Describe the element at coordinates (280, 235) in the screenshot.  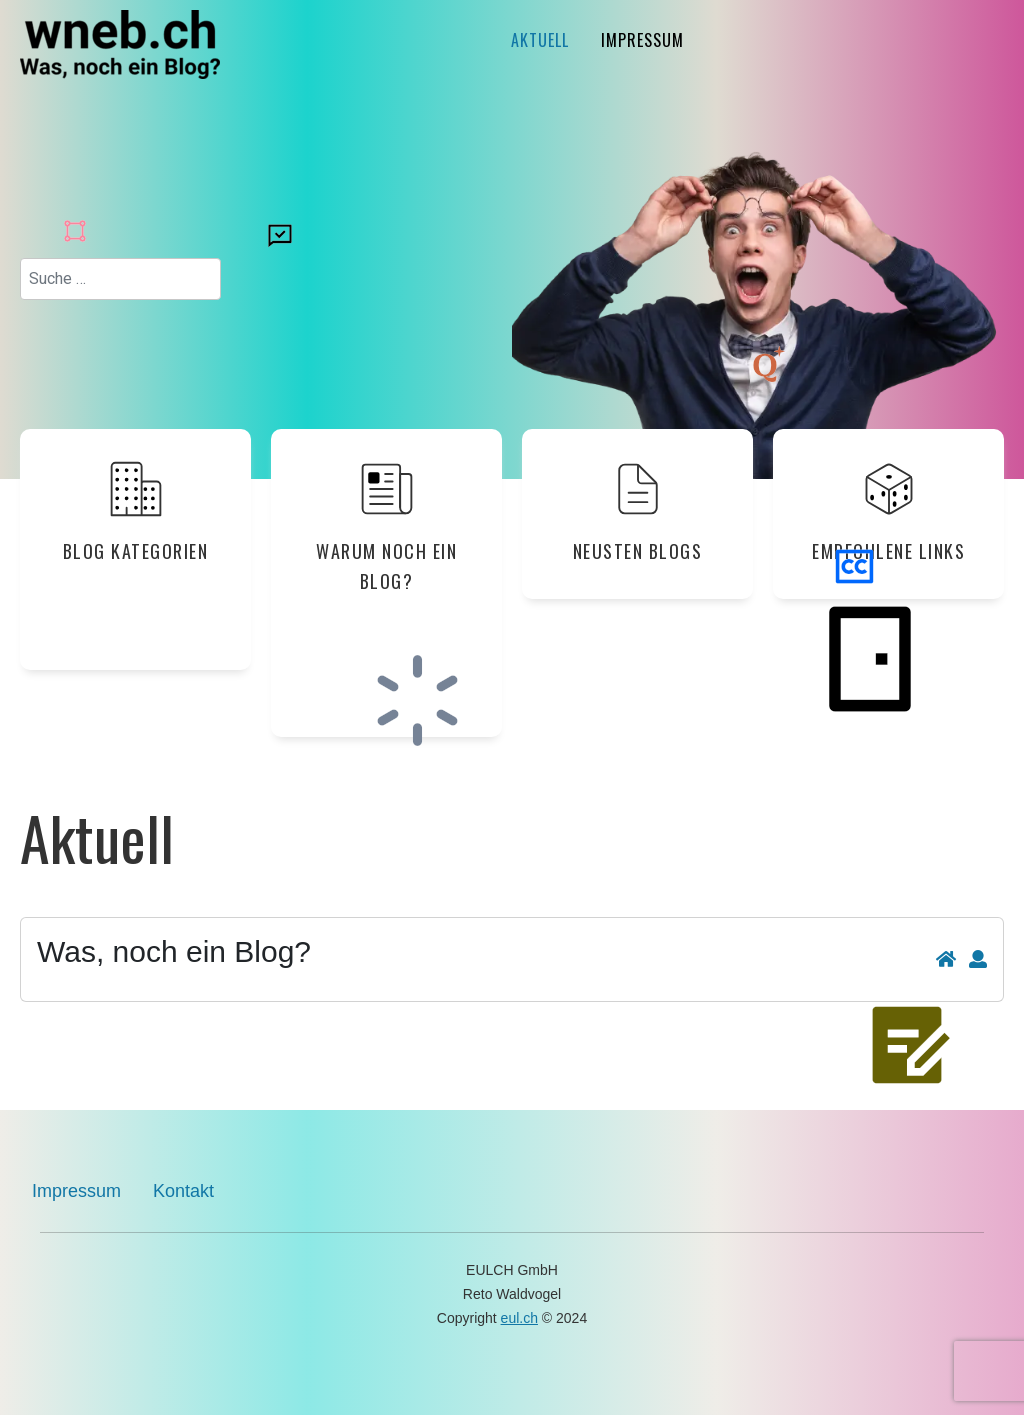
I see `message sent successfully` at that location.